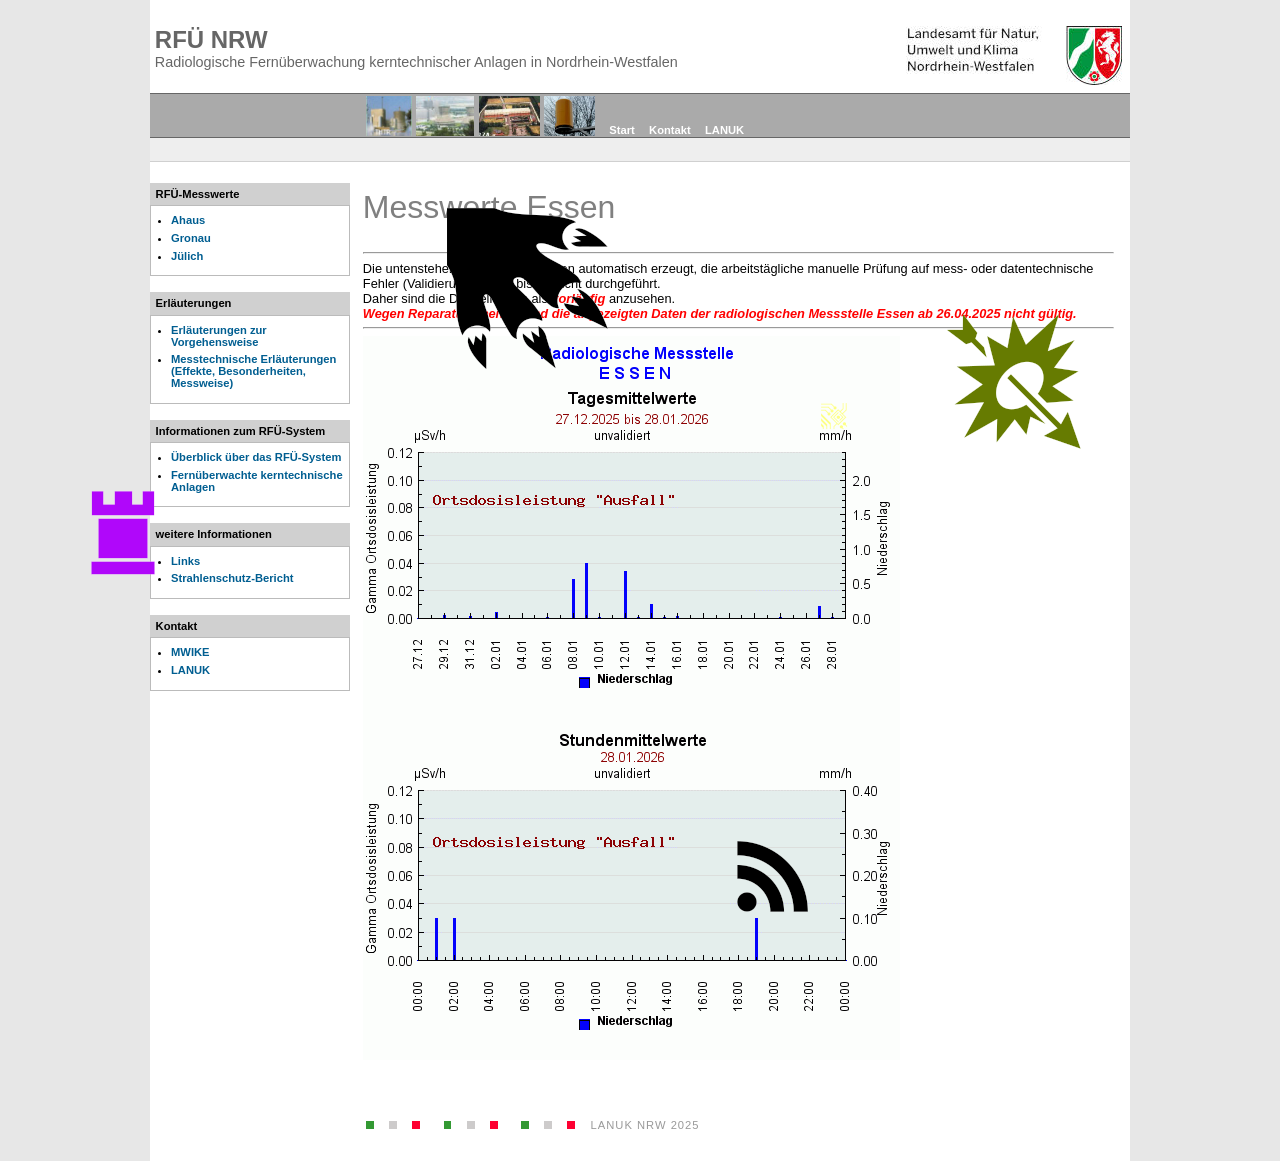  Describe the element at coordinates (834, 416) in the screenshot. I see `access hardware or system settings` at that location.